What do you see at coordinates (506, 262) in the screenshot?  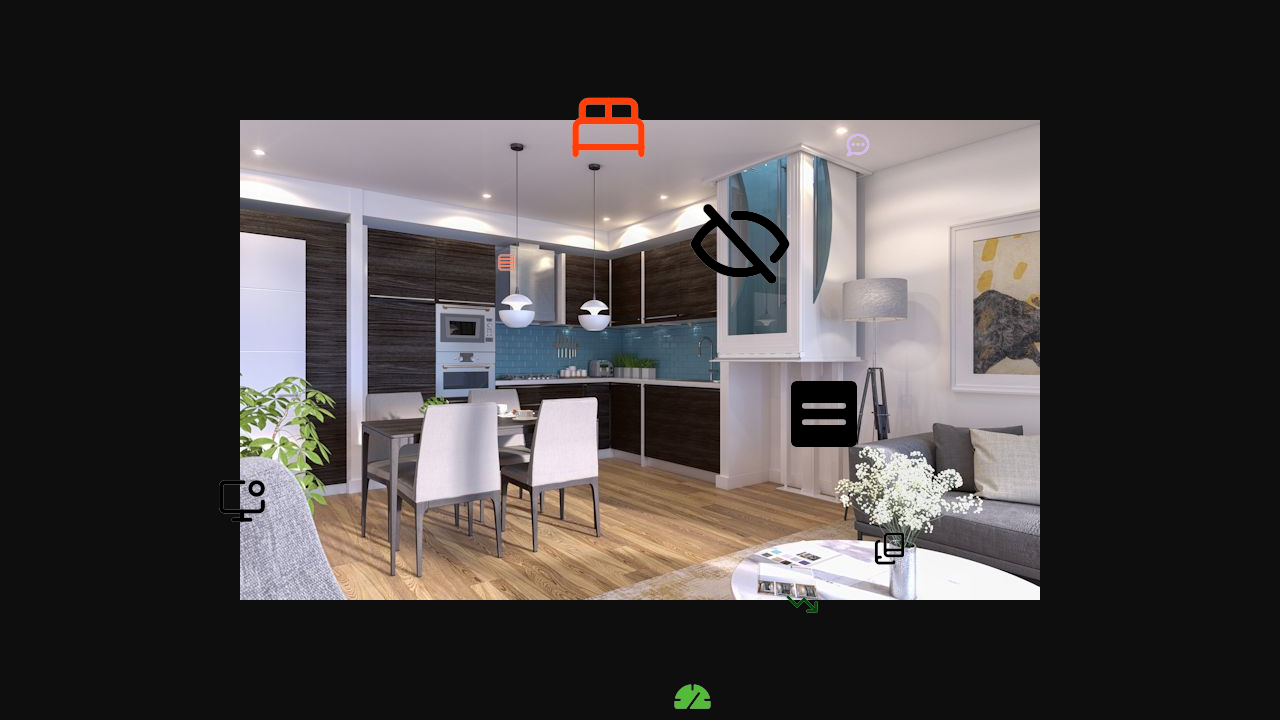 I see `switch to list view` at bounding box center [506, 262].